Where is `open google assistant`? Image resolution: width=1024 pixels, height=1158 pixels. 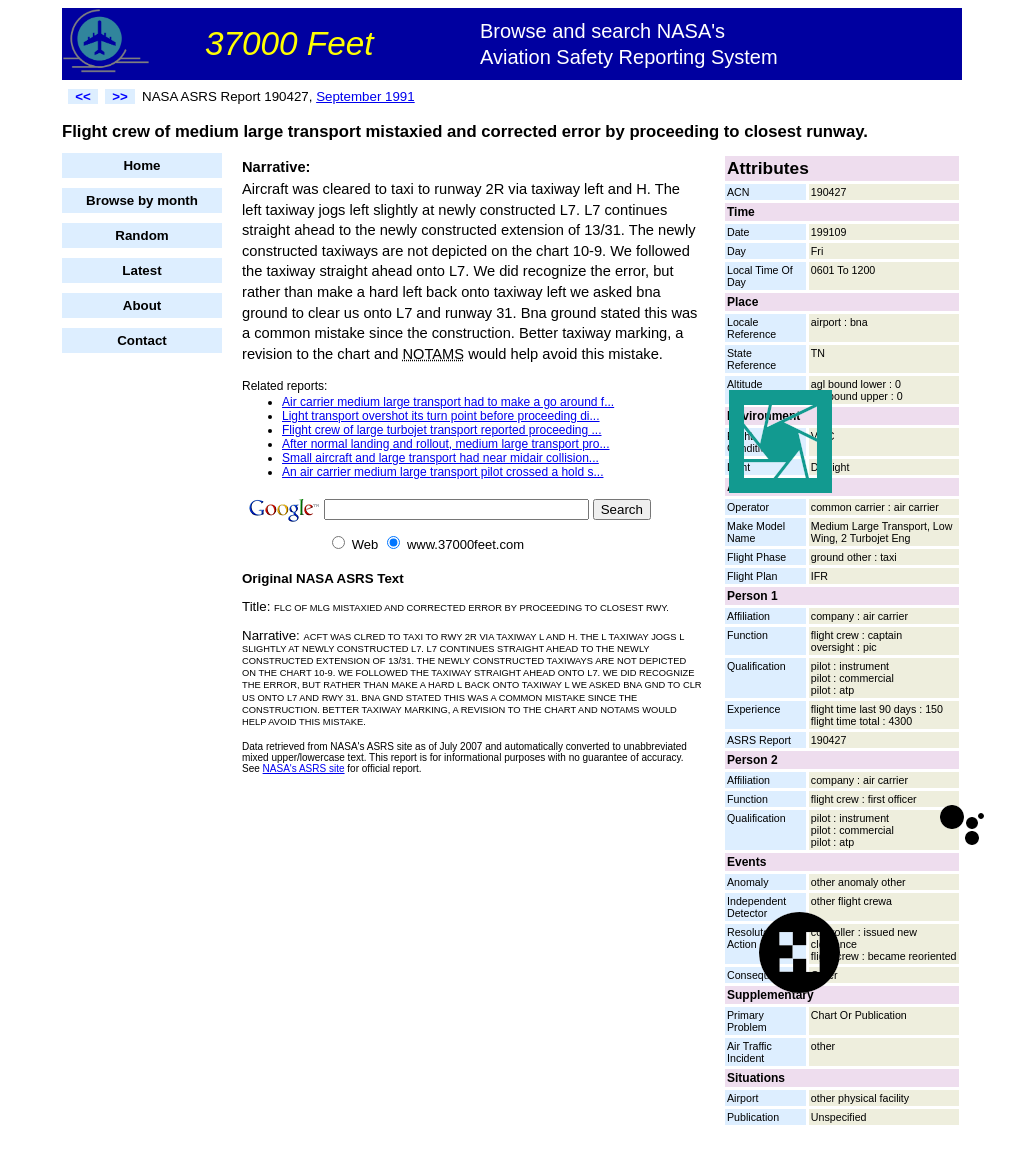
open google assistant is located at coordinates (962, 825).